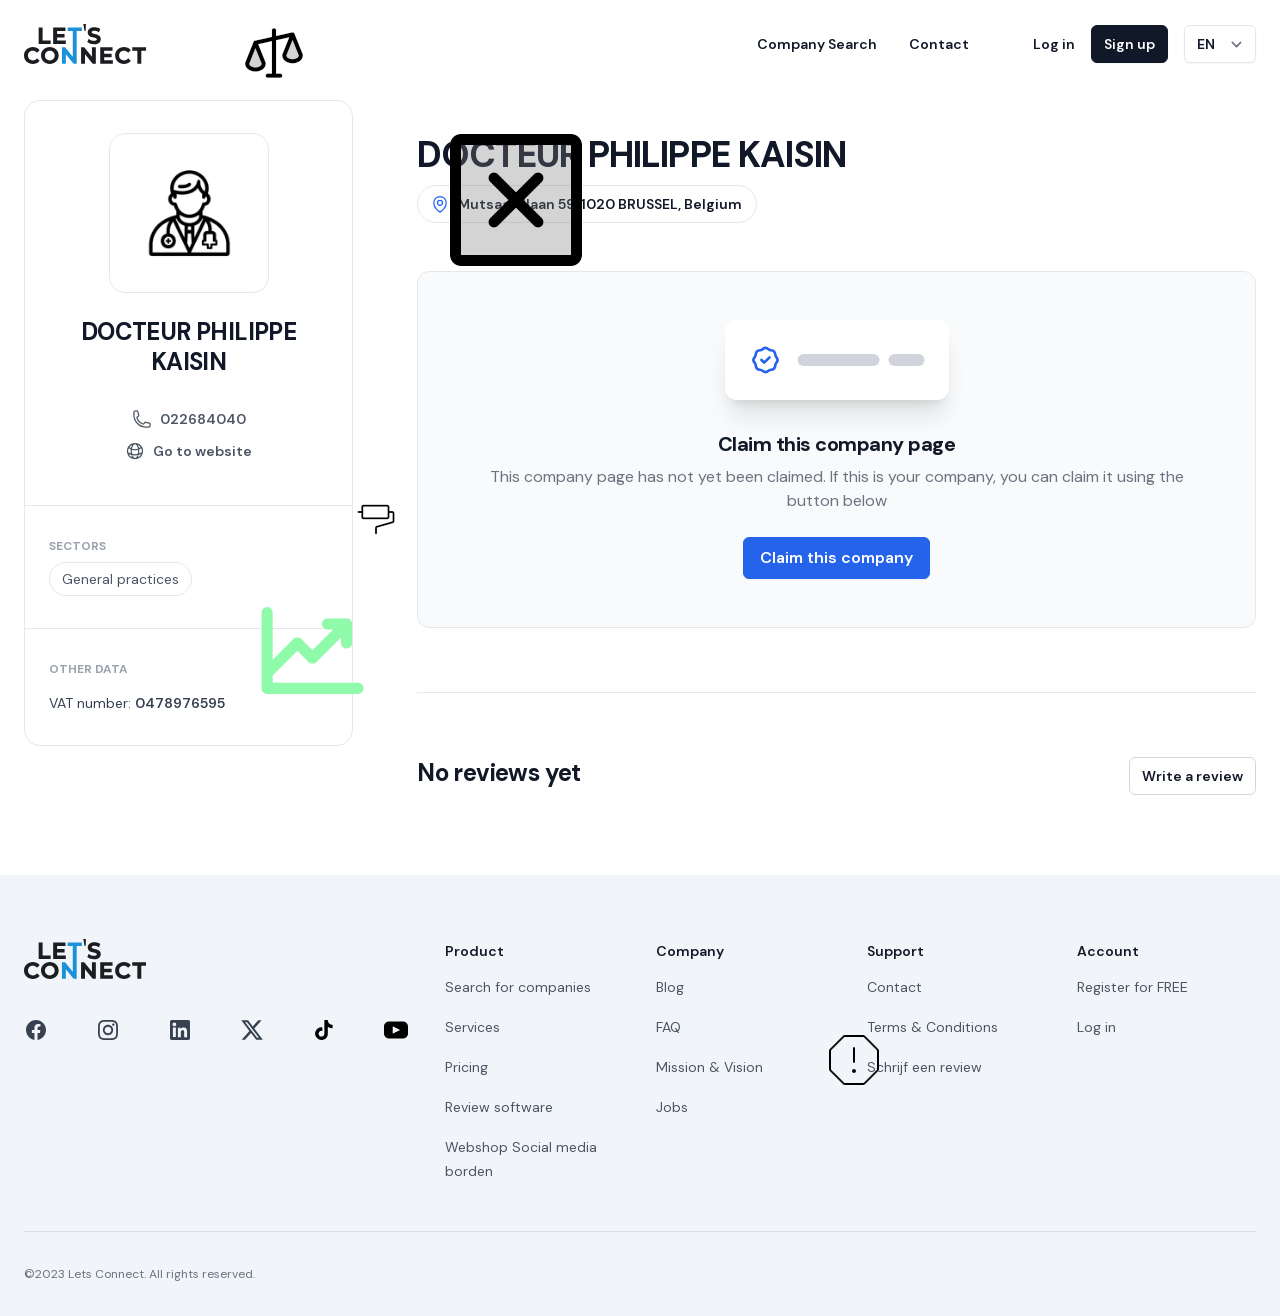 The image size is (1280, 1316). I want to click on close or dismiss a dialog box, so click(516, 200).